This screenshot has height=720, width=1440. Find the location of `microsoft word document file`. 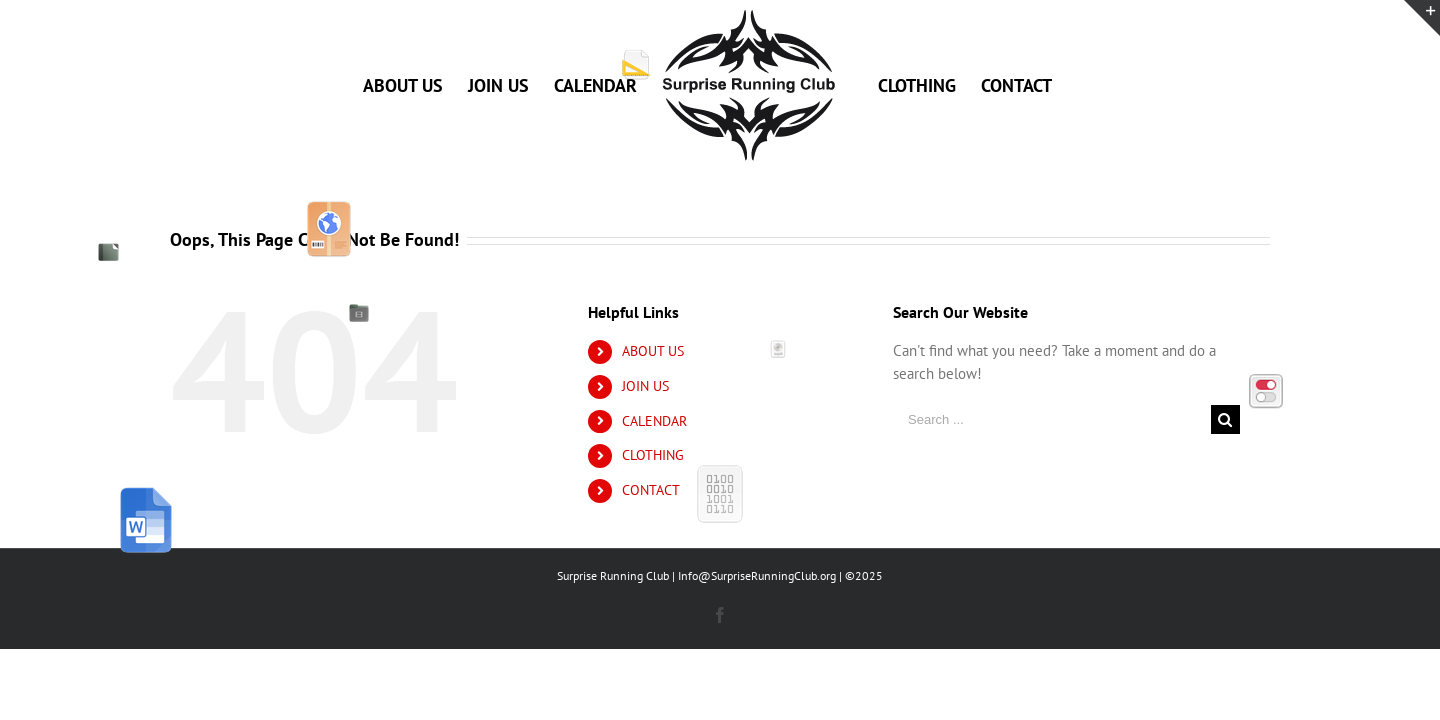

microsoft word document file is located at coordinates (146, 520).